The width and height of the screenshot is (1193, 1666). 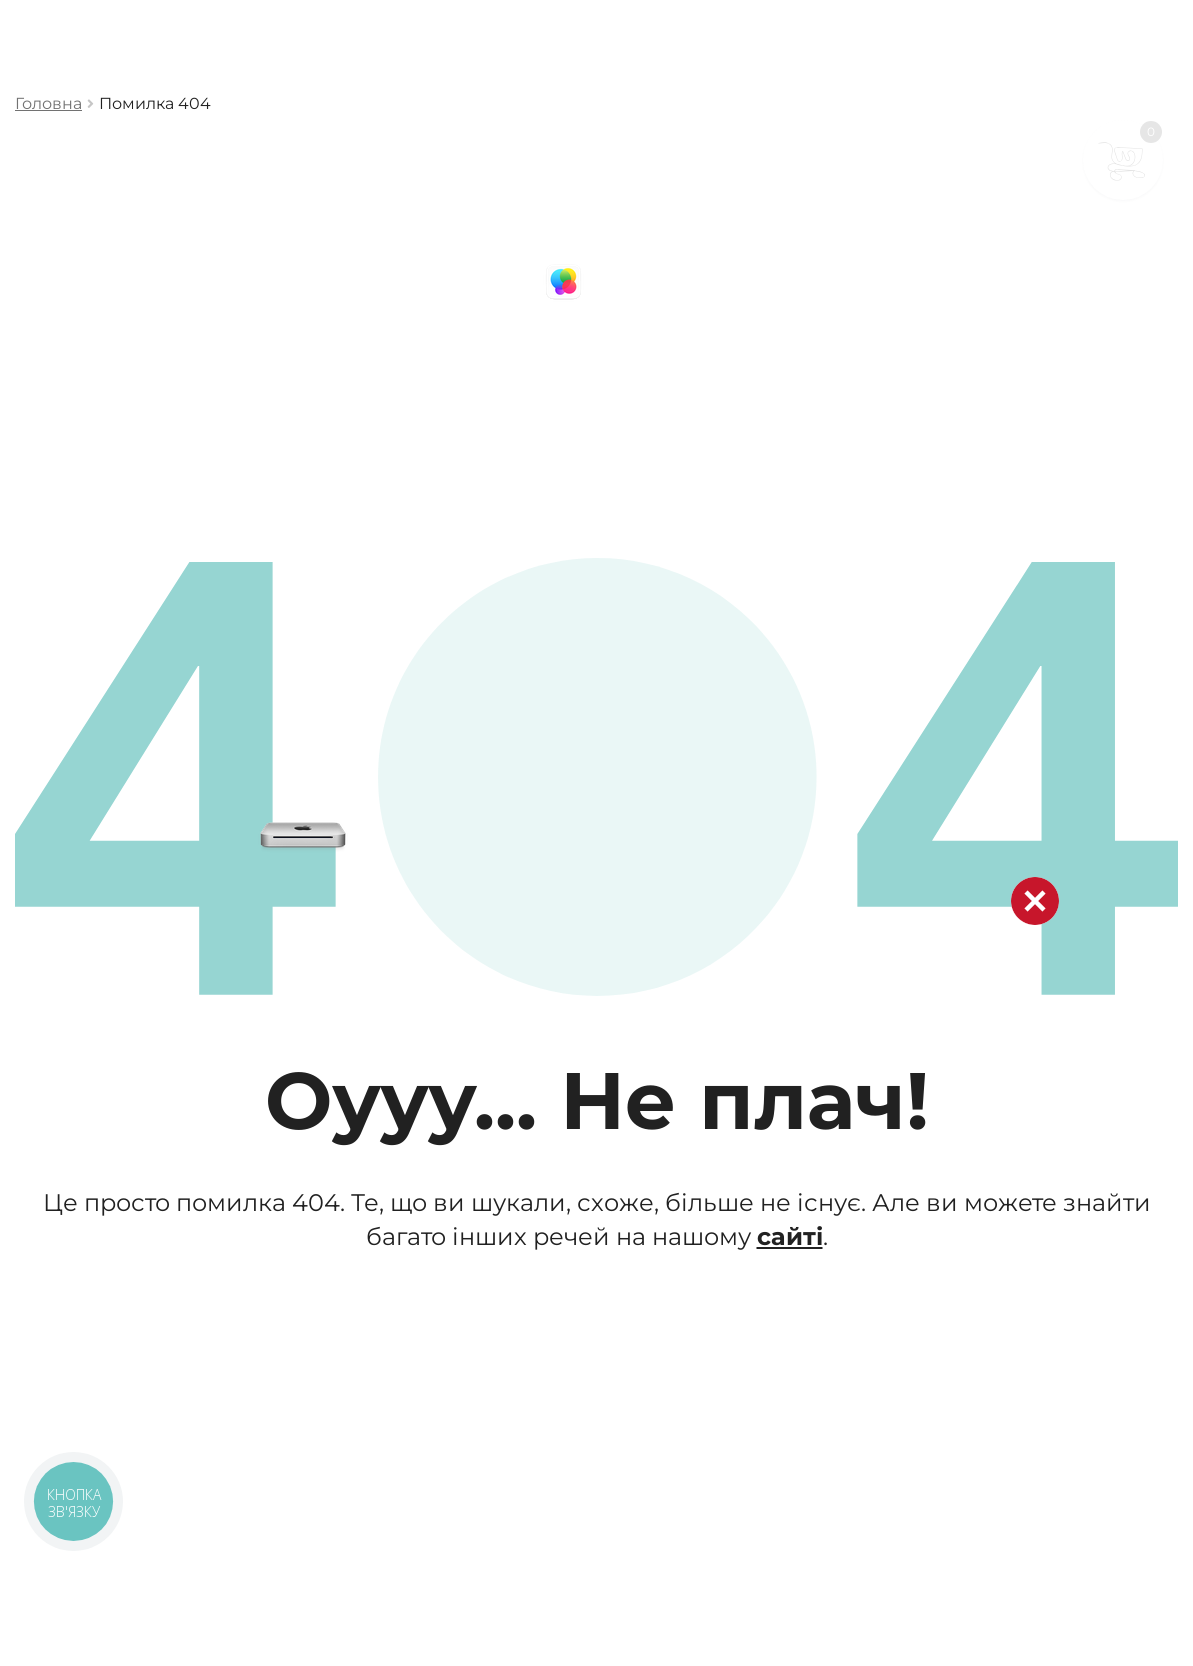 What do you see at coordinates (1035, 901) in the screenshot?
I see `stop or cancel the current action` at bounding box center [1035, 901].